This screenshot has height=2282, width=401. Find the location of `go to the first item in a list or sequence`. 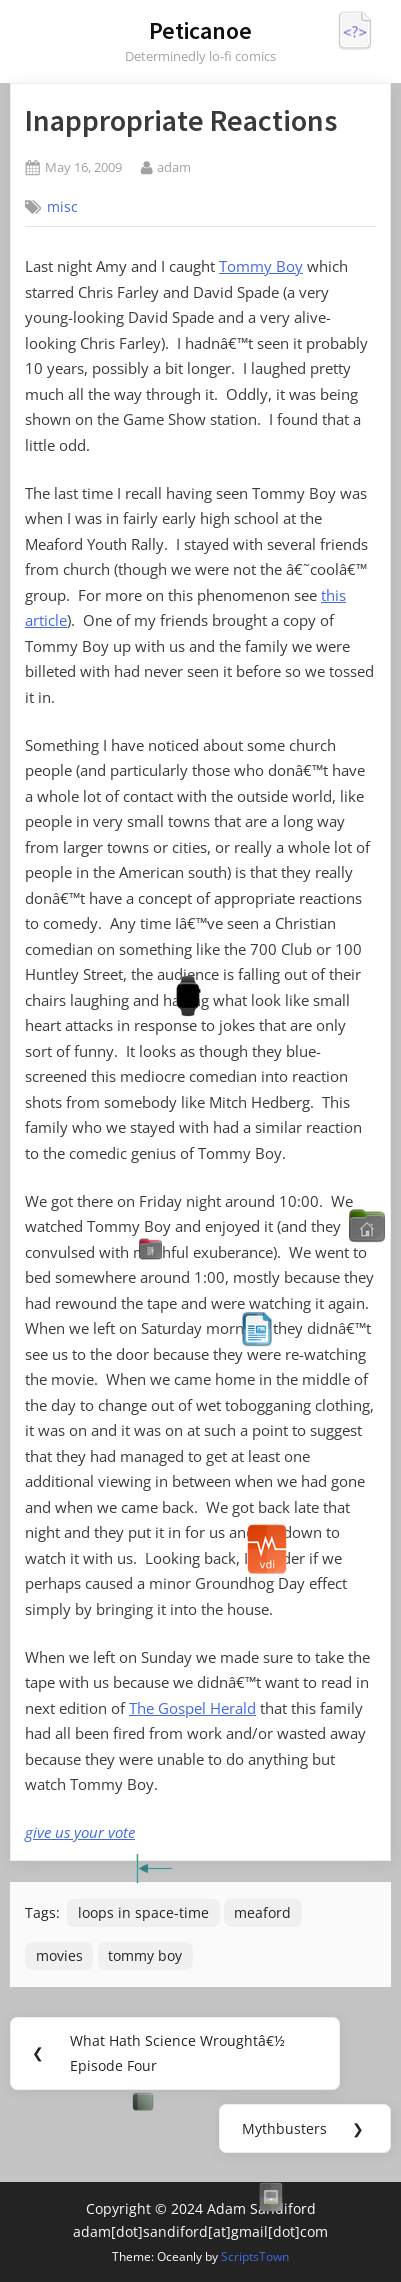

go to the first item in a list or sequence is located at coordinates (154, 1868).